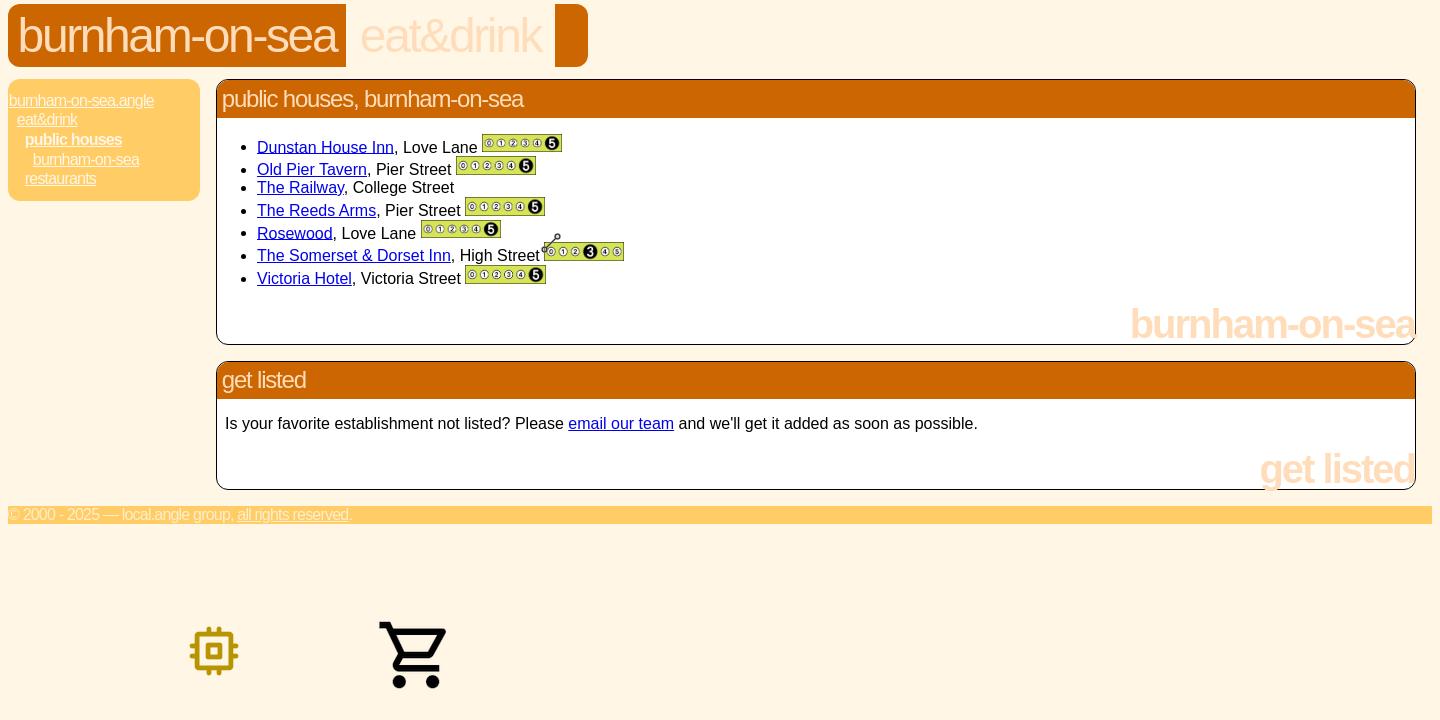 This screenshot has width=1440, height=720. I want to click on view system performance or processor usage, so click(214, 651).